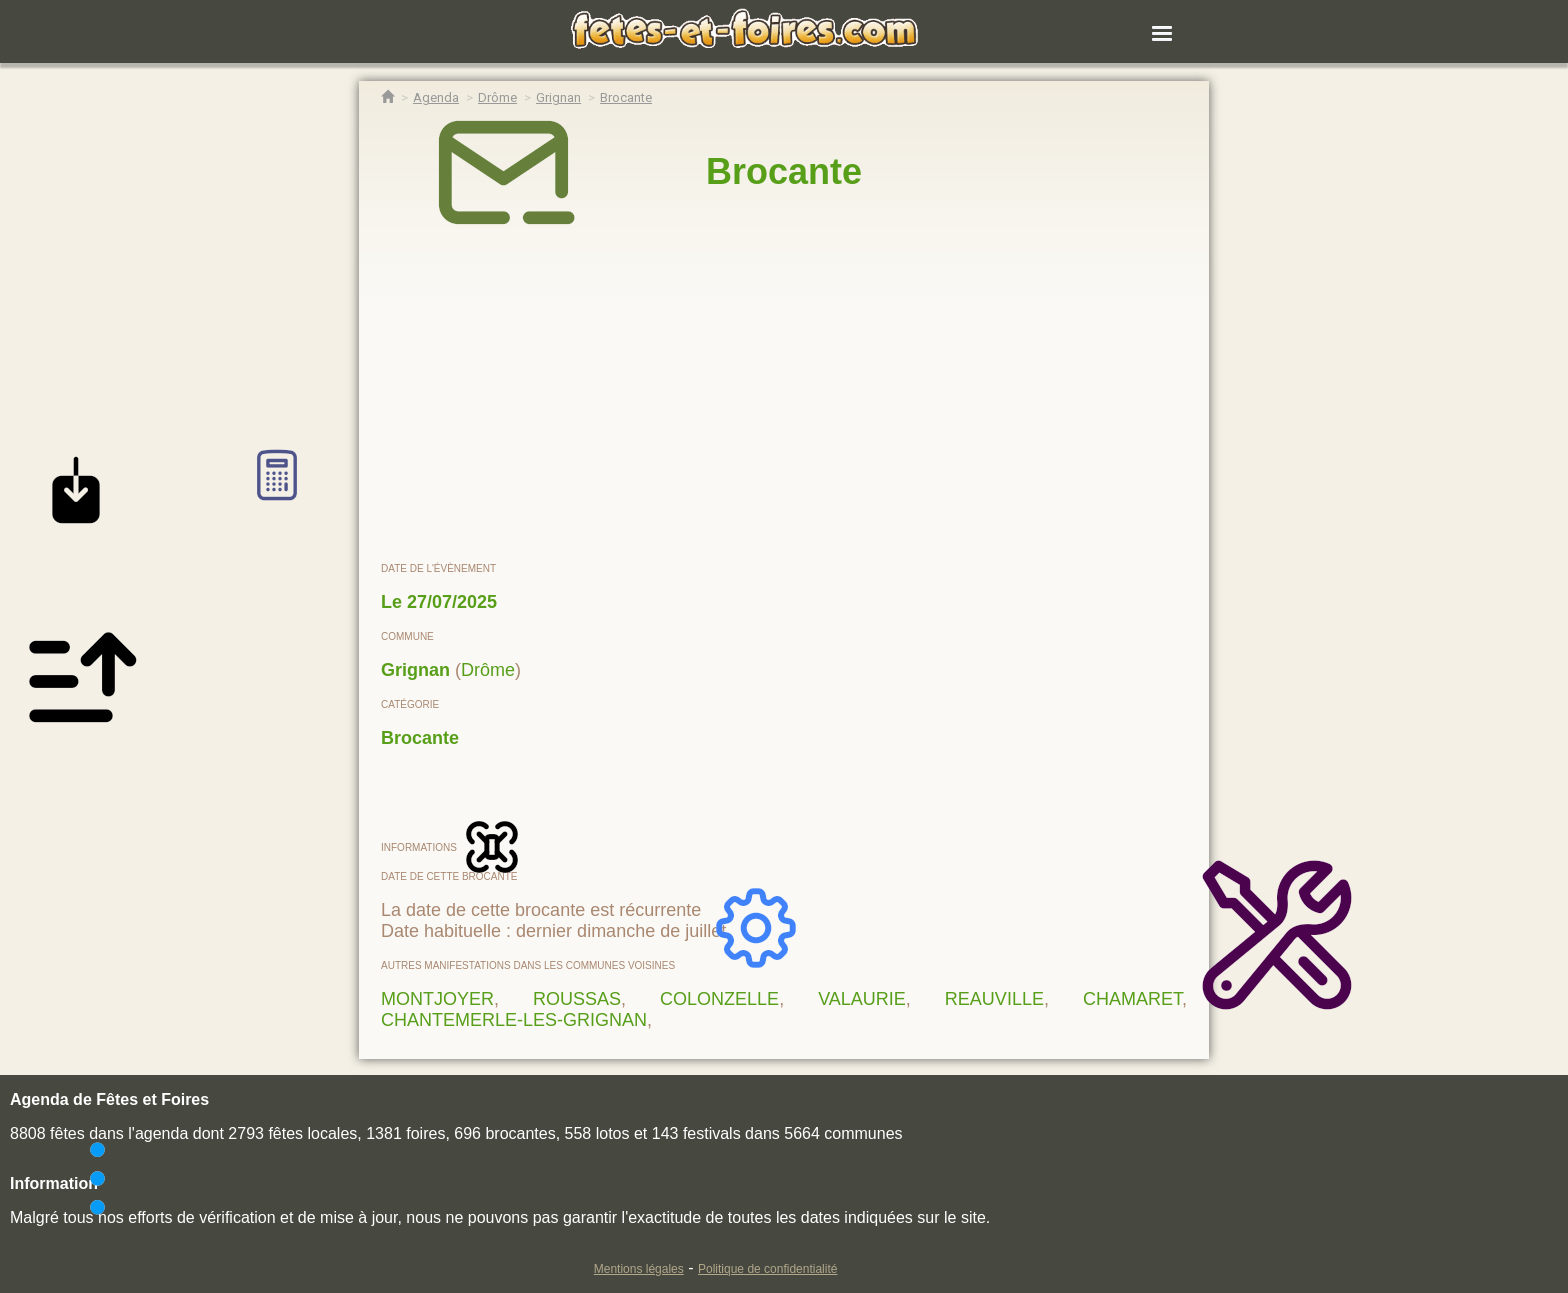 This screenshot has width=1568, height=1293. Describe the element at coordinates (97, 1178) in the screenshot. I see `open more options menu` at that location.